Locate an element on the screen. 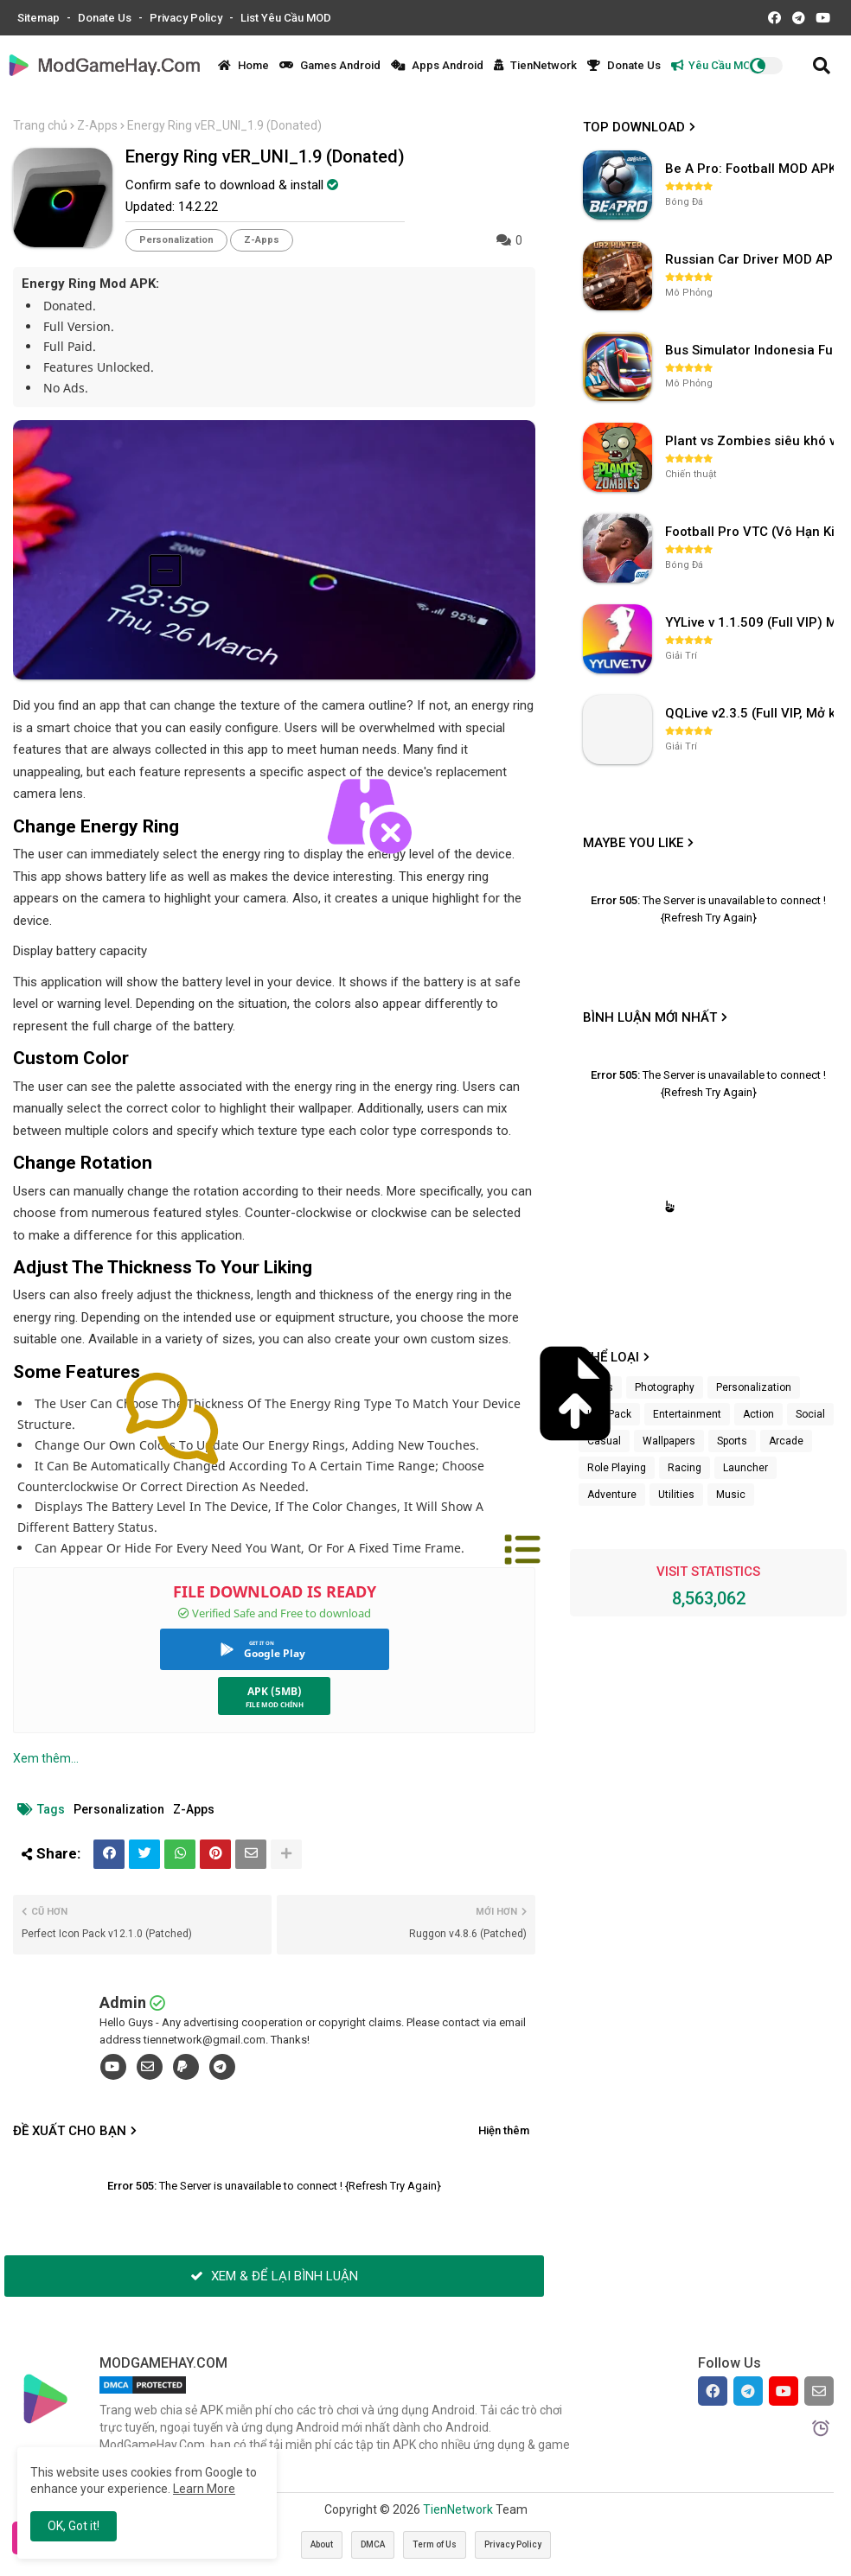 This screenshot has width=851, height=2576. set or manage alarms is located at coordinates (821, 2428).